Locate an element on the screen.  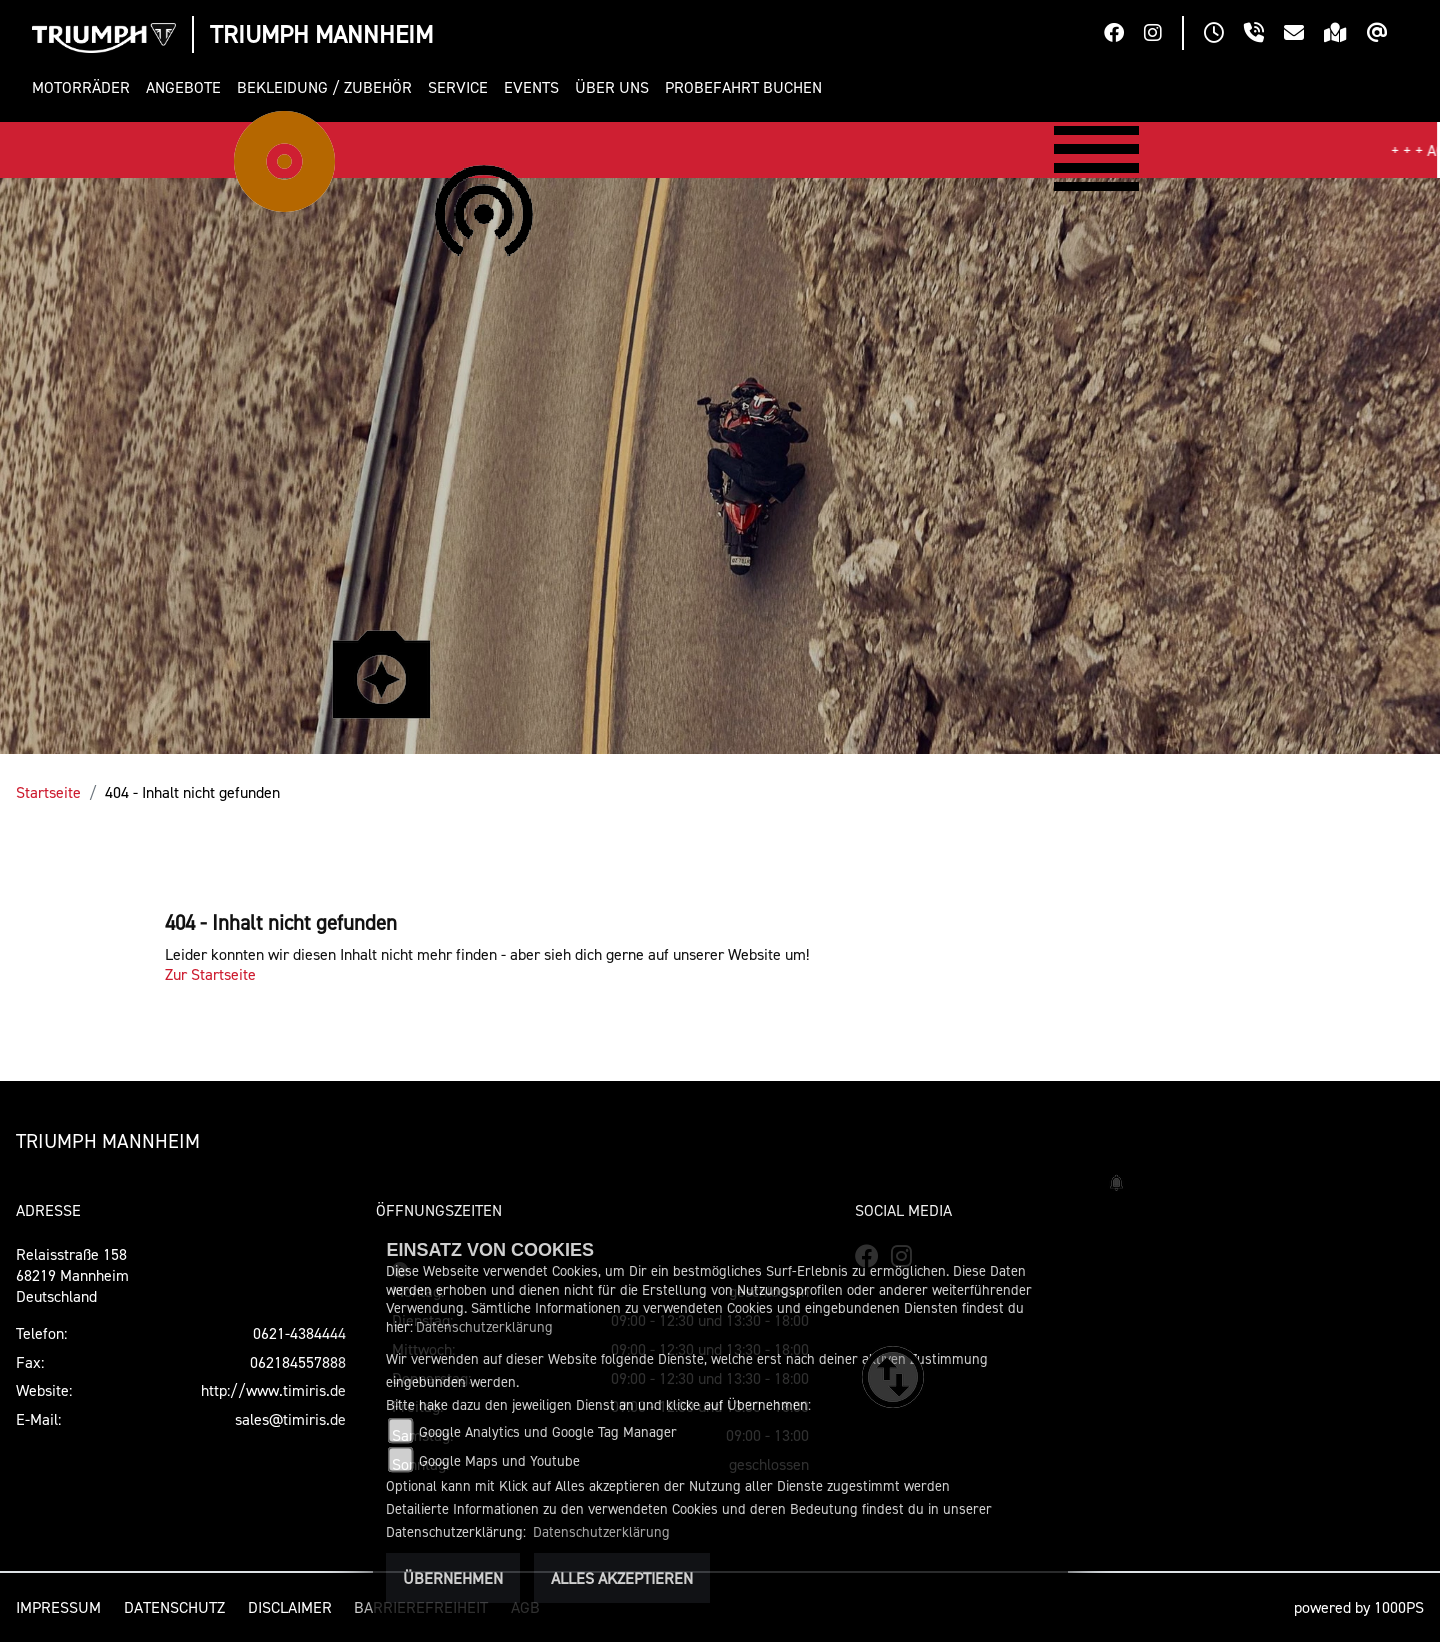
view notifications is located at coordinates (1116, 1182).